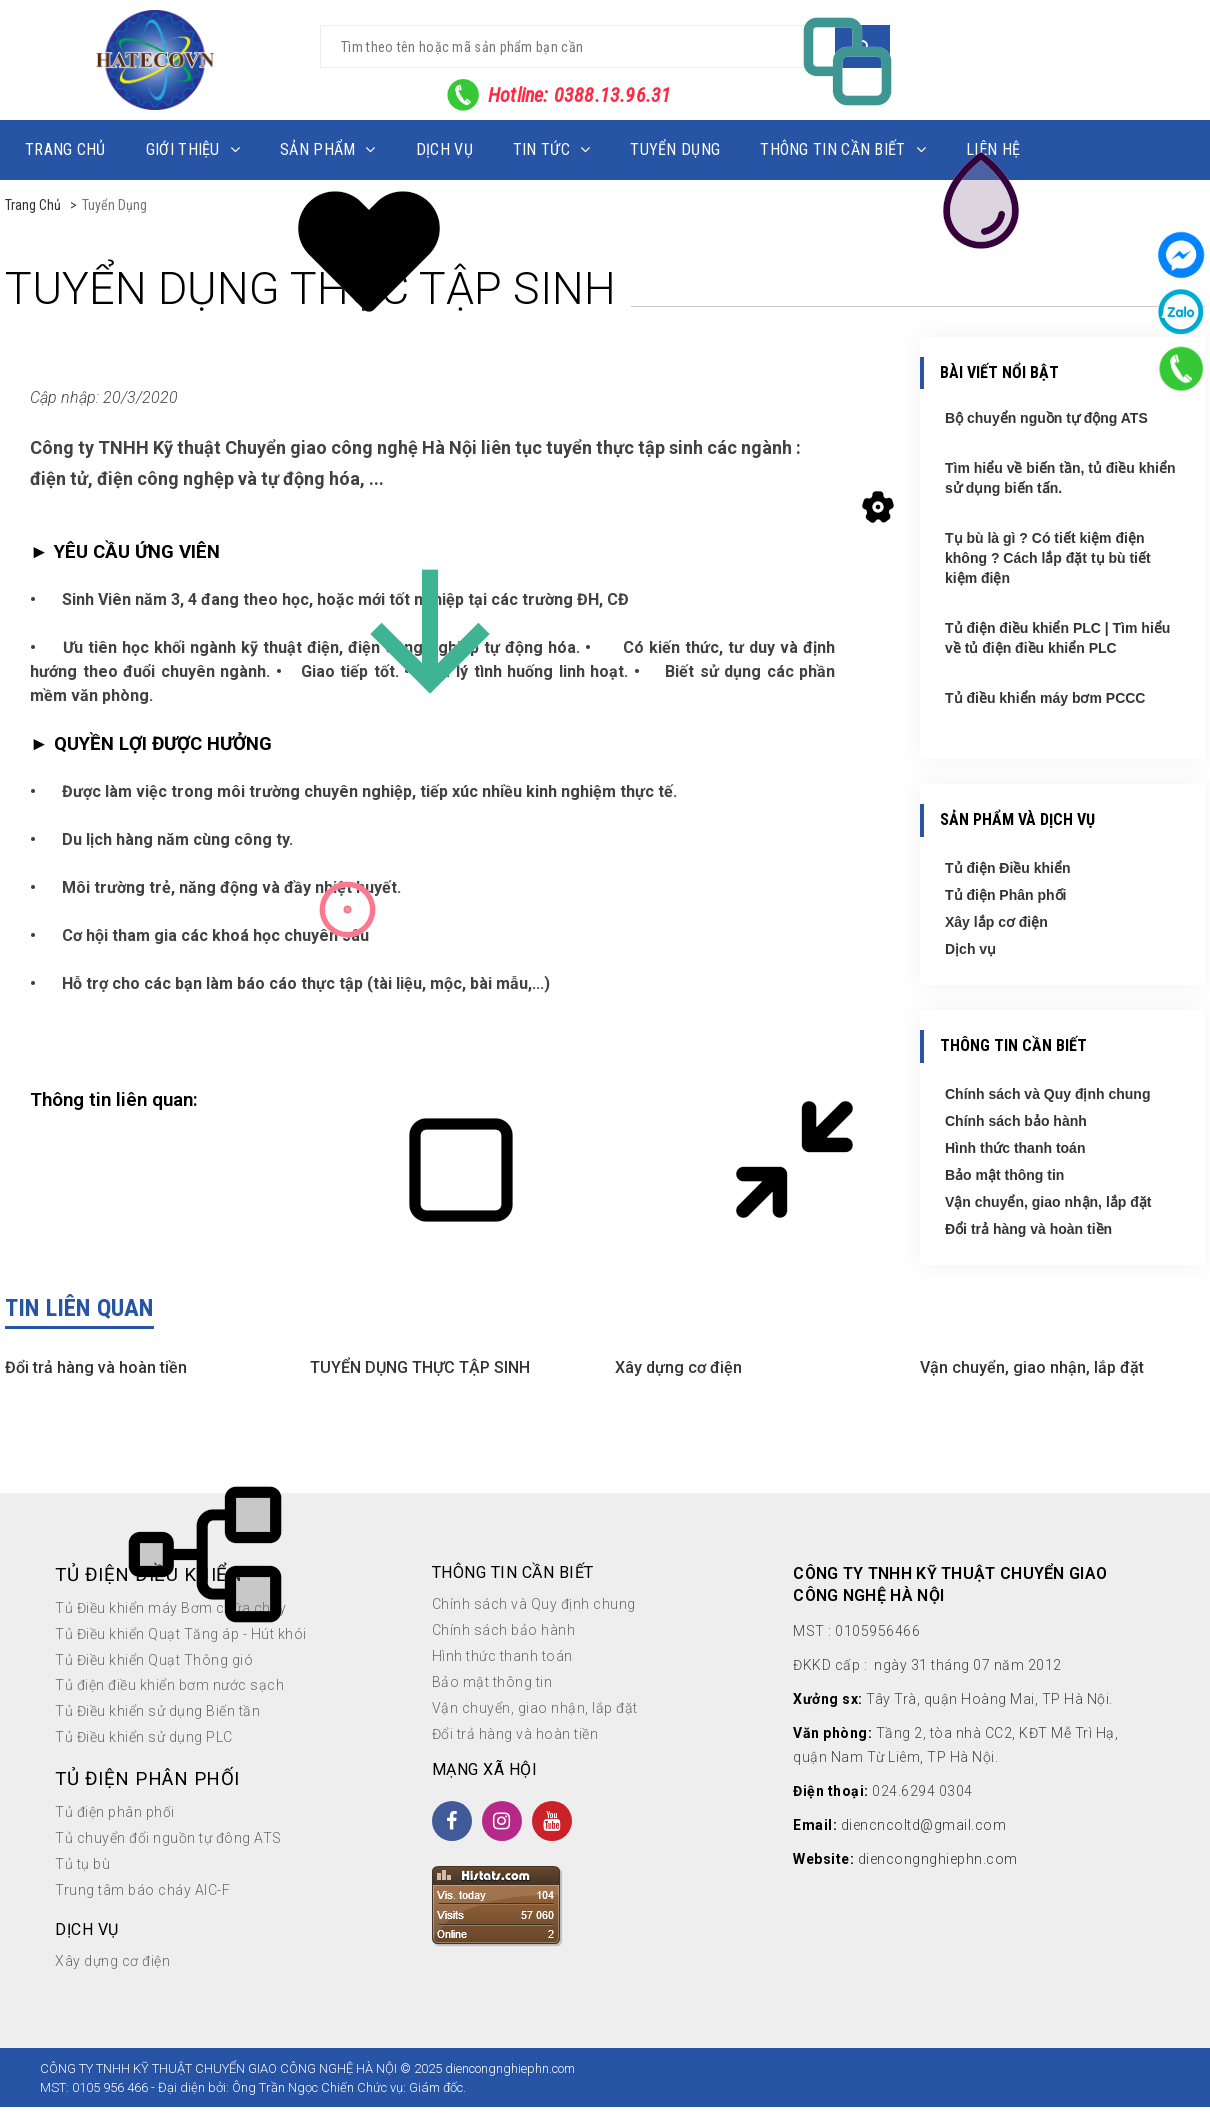  Describe the element at coordinates (369, 248) in the screenshot. I see `add to favorites` at that location.